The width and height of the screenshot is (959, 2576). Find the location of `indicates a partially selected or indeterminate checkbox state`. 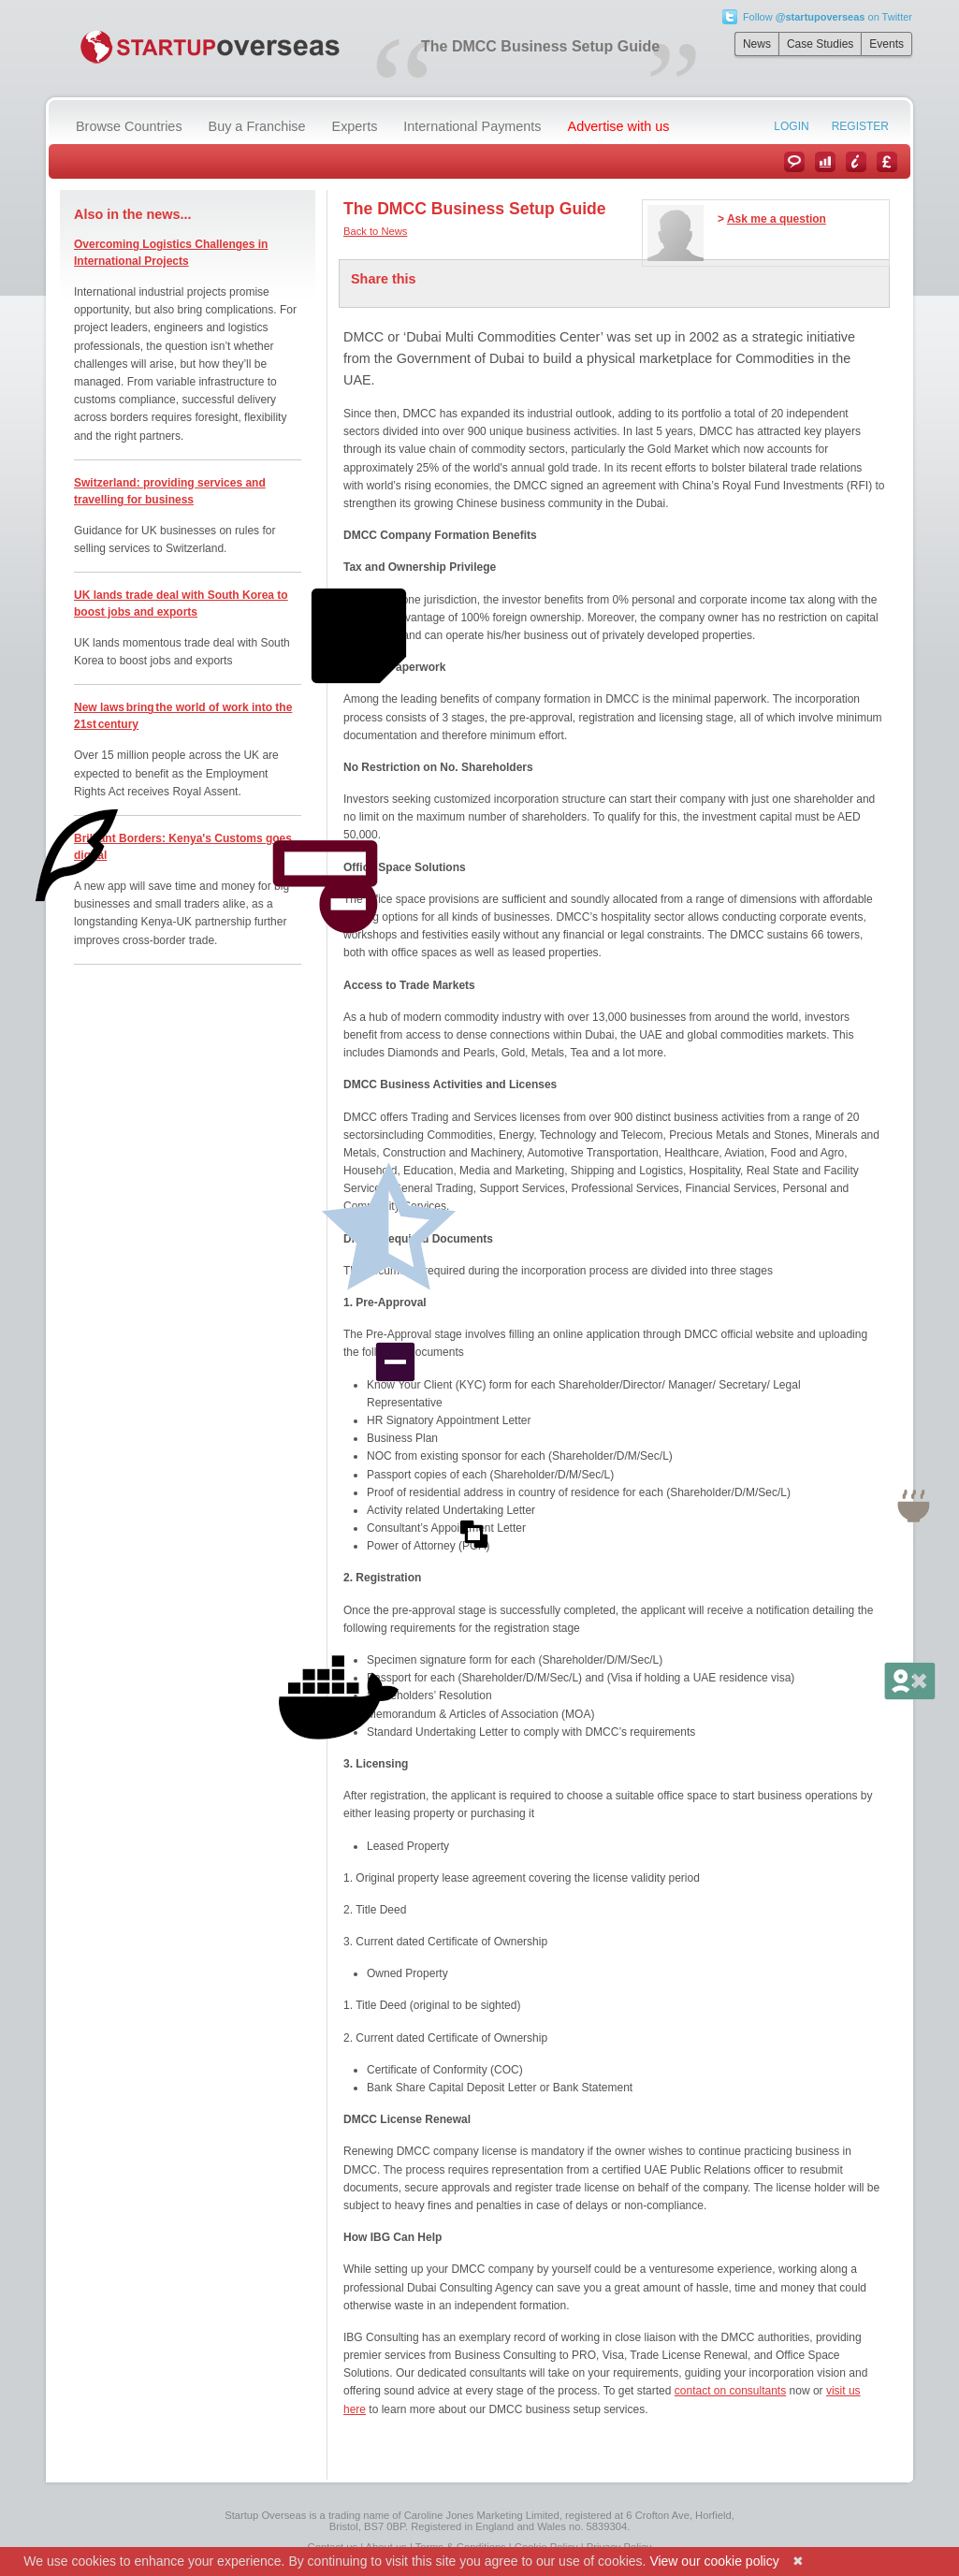

indicates a partially selected or indeterminate checkbox state is located at coordinates (395, 1361).